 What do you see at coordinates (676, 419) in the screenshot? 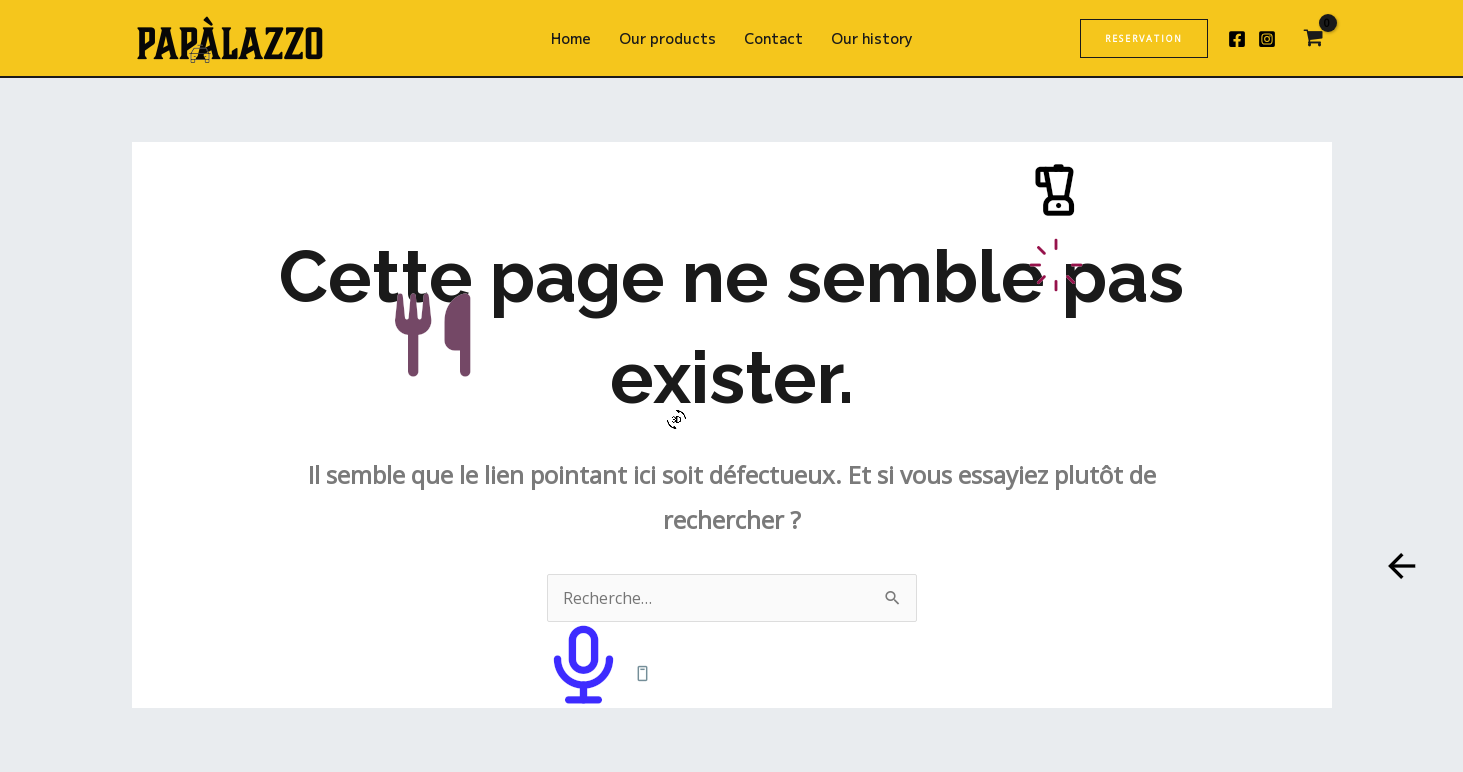
I see `rotate object in 3D view` at bounding box center [676, 419].